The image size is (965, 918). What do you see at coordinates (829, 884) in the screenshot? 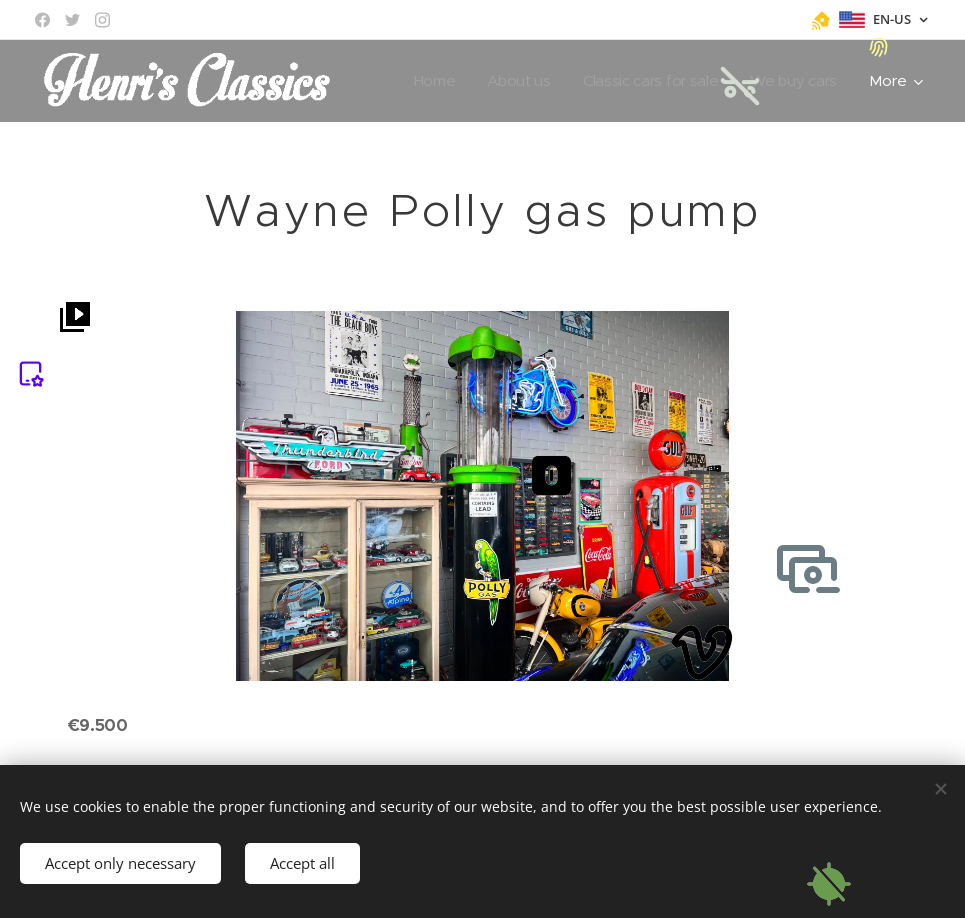
I see `location services disabled` at bounding box center [829, 884].